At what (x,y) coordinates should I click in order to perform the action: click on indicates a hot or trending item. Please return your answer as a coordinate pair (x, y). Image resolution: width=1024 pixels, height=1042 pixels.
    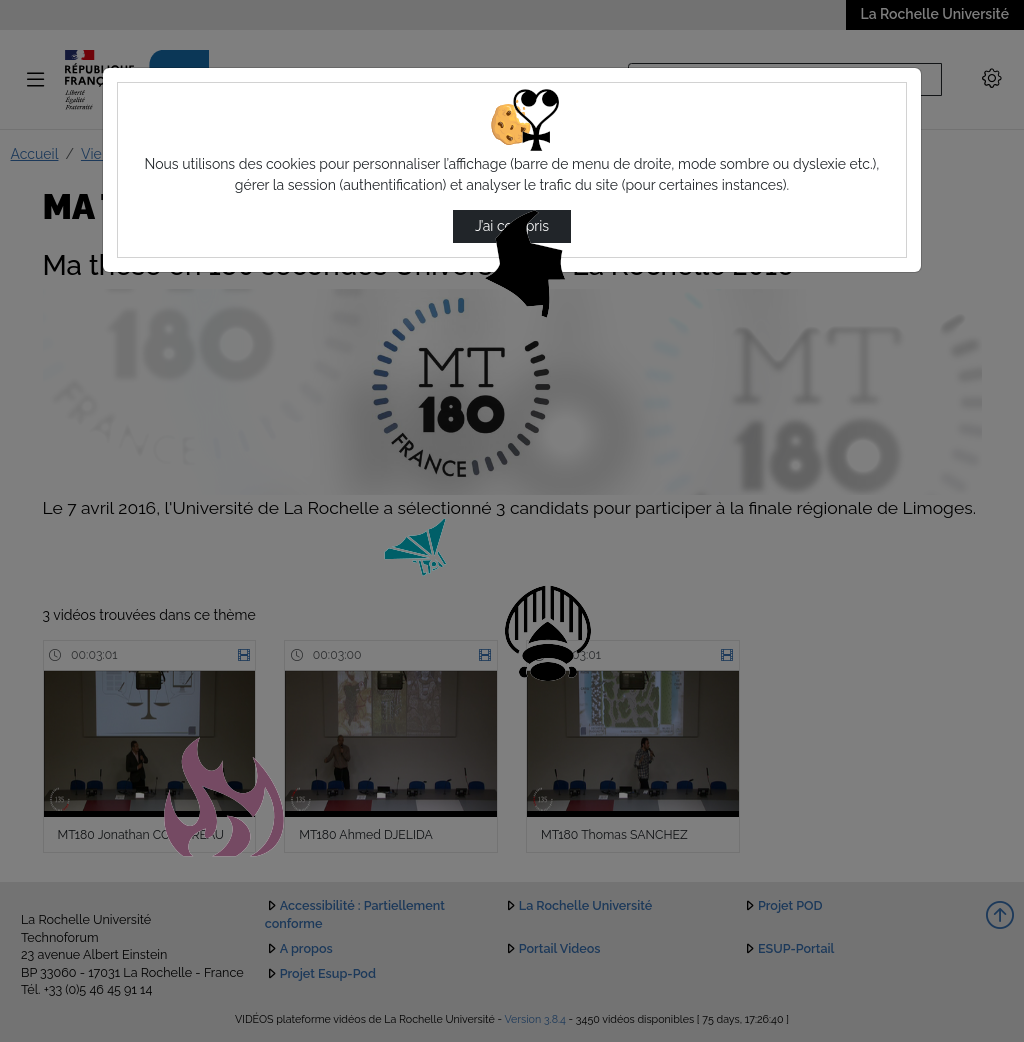
    Looking at the image, I should click on (223, 796).